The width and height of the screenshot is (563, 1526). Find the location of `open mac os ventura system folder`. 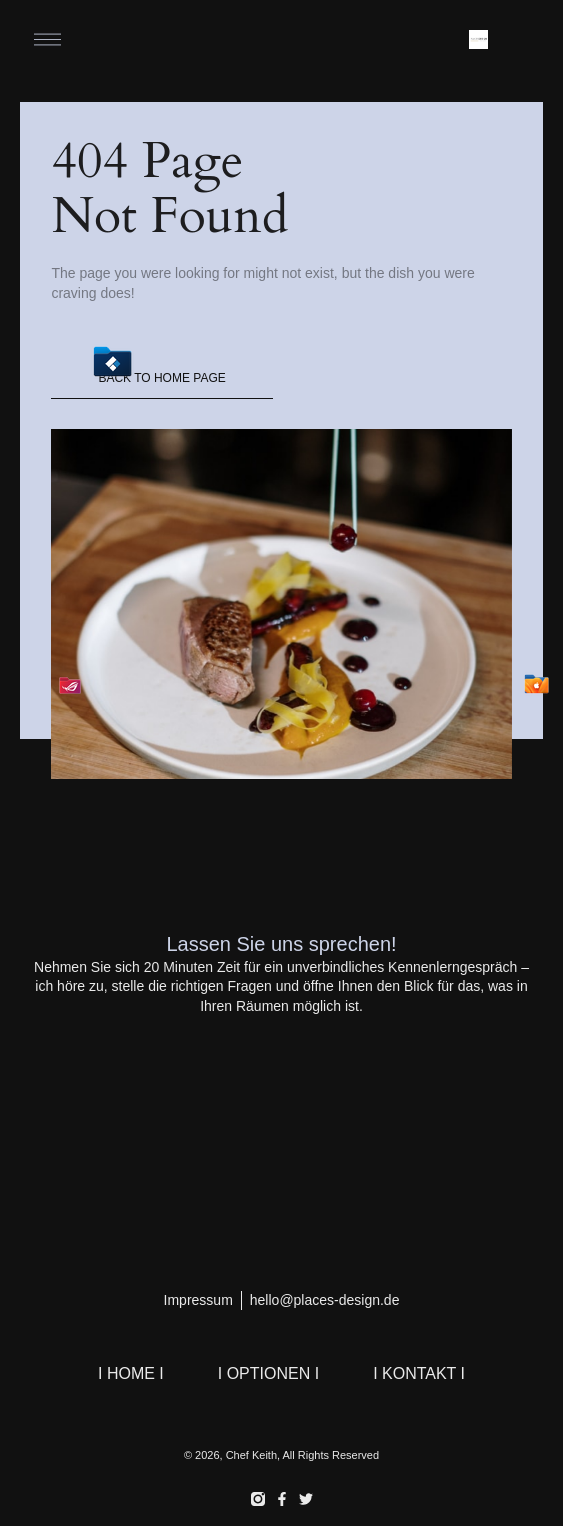

open mac os ventura system folder is located at coordinates (536, 684).